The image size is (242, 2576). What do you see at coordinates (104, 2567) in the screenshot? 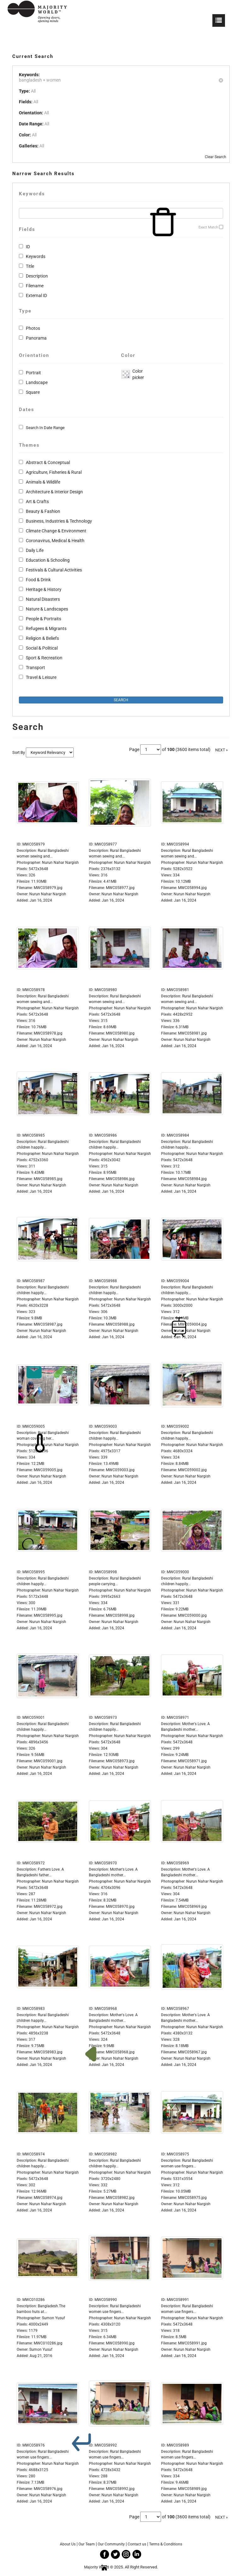
I see `return to campsite or base location` at bounding box center [104, 2567].